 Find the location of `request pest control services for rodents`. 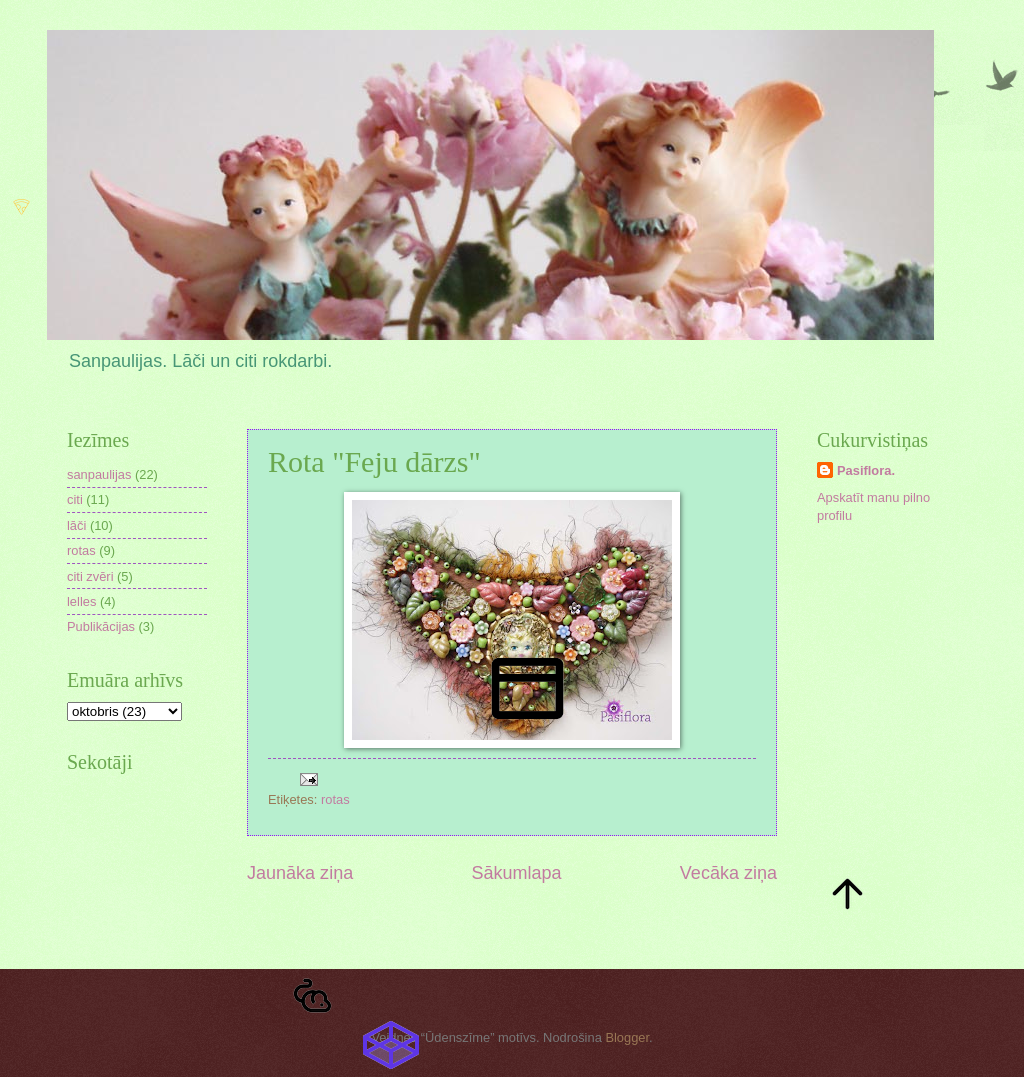

request pest control services for rodents is located at coordinates (312, 995).